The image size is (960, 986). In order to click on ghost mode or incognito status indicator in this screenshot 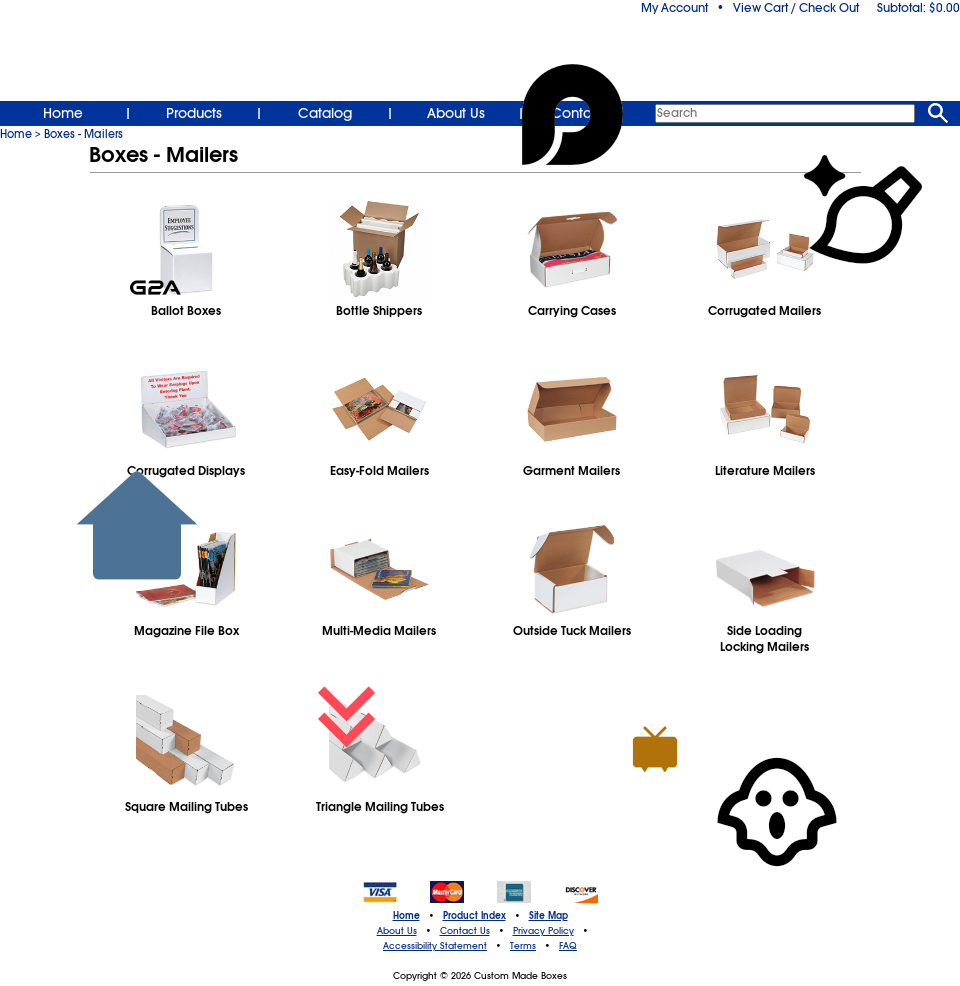, I will do `click(777, 812)`.